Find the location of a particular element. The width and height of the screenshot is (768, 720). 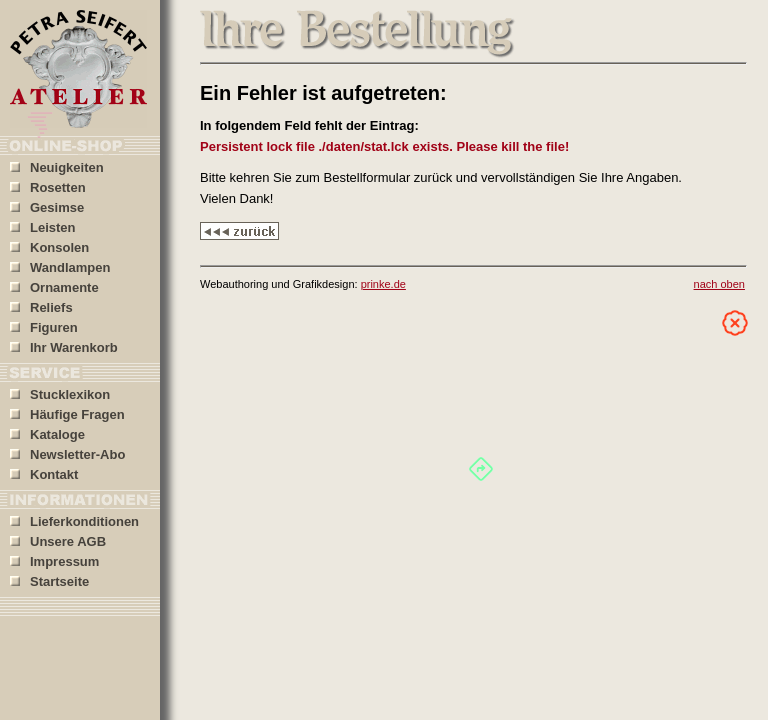

indicates severe weather alert or tornado warning is located at coordinates (40, 124).